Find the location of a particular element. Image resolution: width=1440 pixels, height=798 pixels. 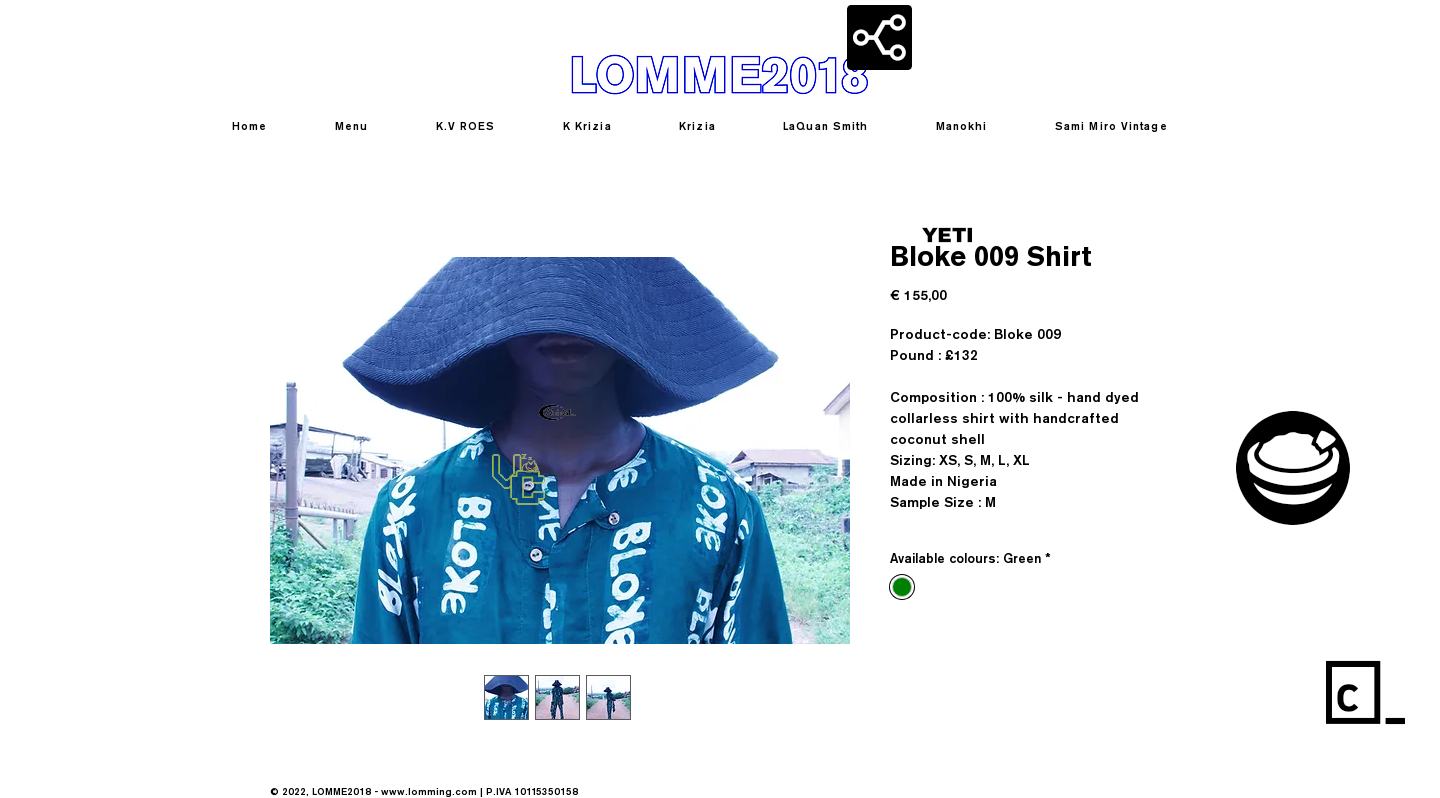

YETI brand logo is located at coordinates (947, 235).